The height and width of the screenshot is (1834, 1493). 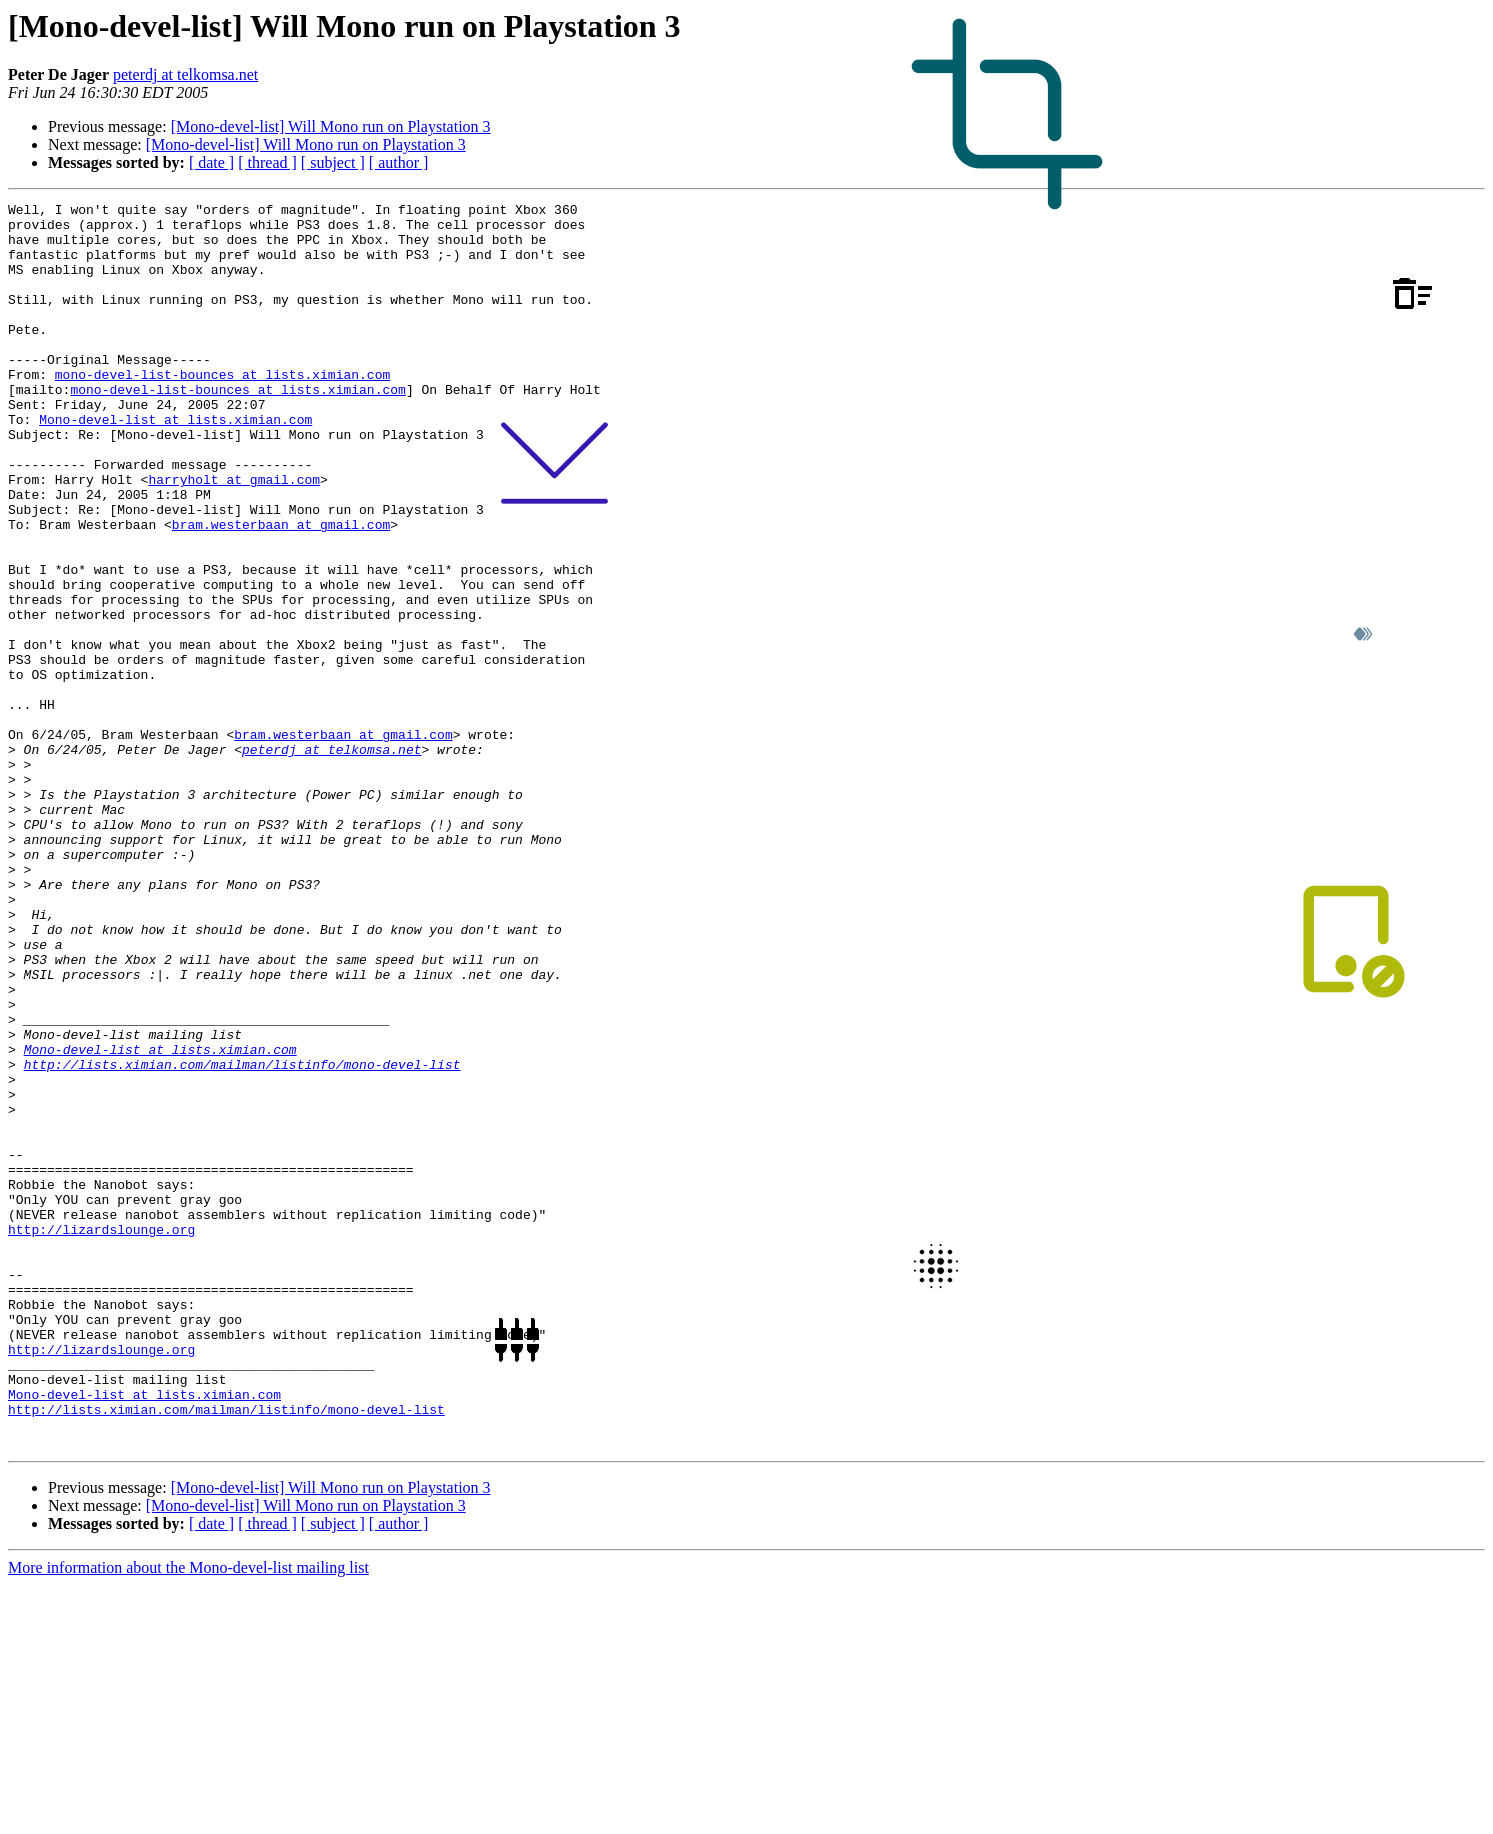 I want to click on crop an image or photo, so click(x=1007, y=114).